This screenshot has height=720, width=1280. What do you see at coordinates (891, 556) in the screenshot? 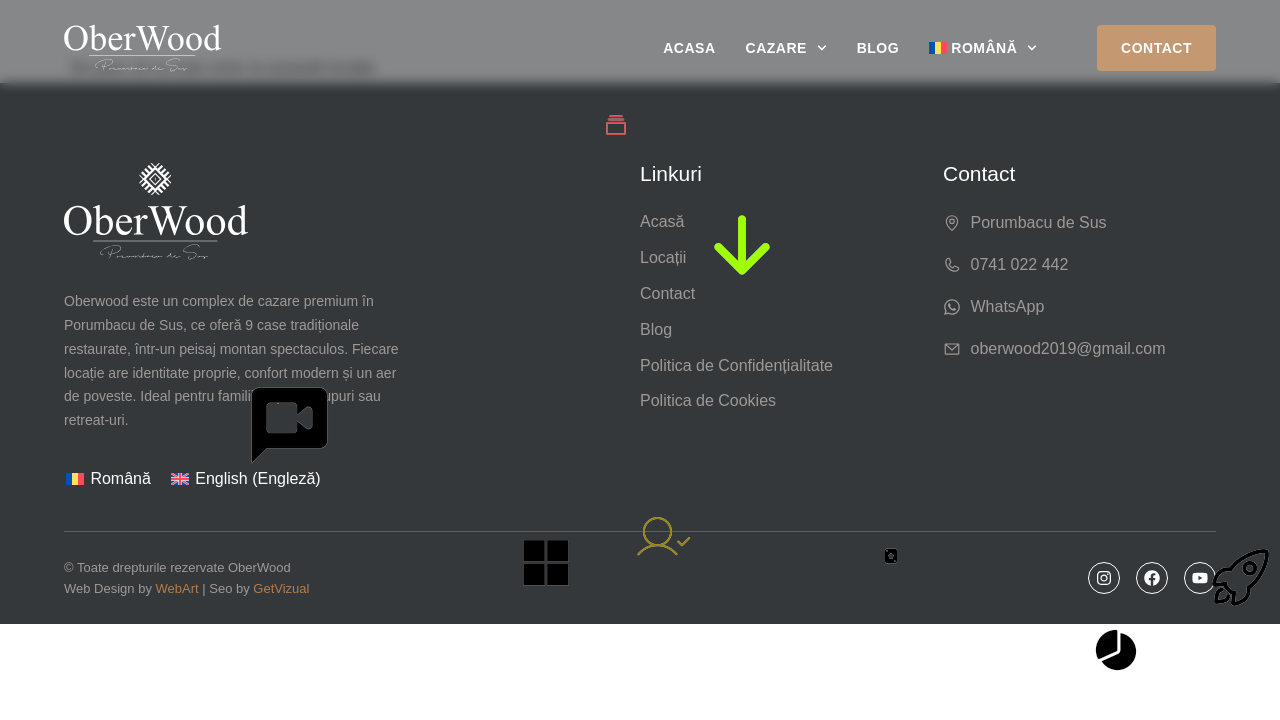
I see `view starred or favorite playing cards` at bounding box center [891, 556].